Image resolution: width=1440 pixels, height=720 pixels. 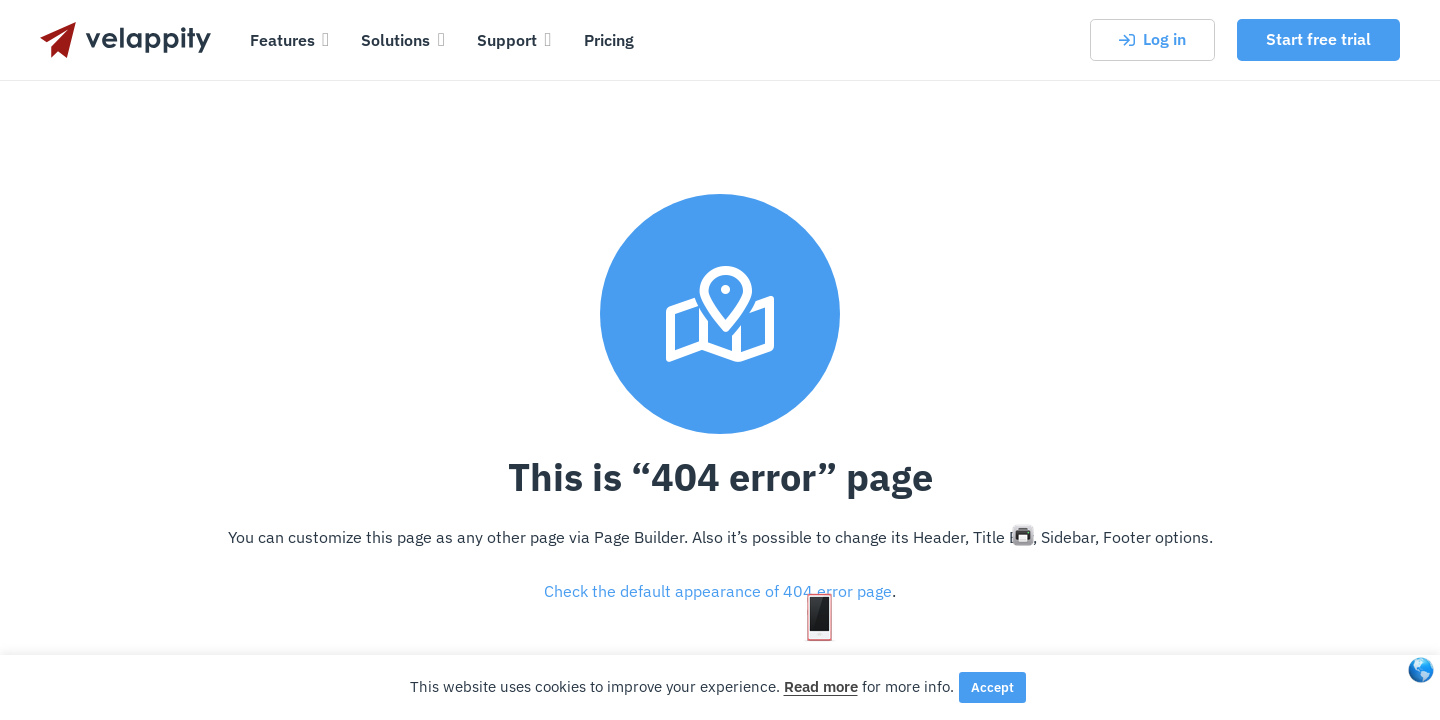 I want to click on access bookmarked websites or locations, so click(x=1421, y=670).